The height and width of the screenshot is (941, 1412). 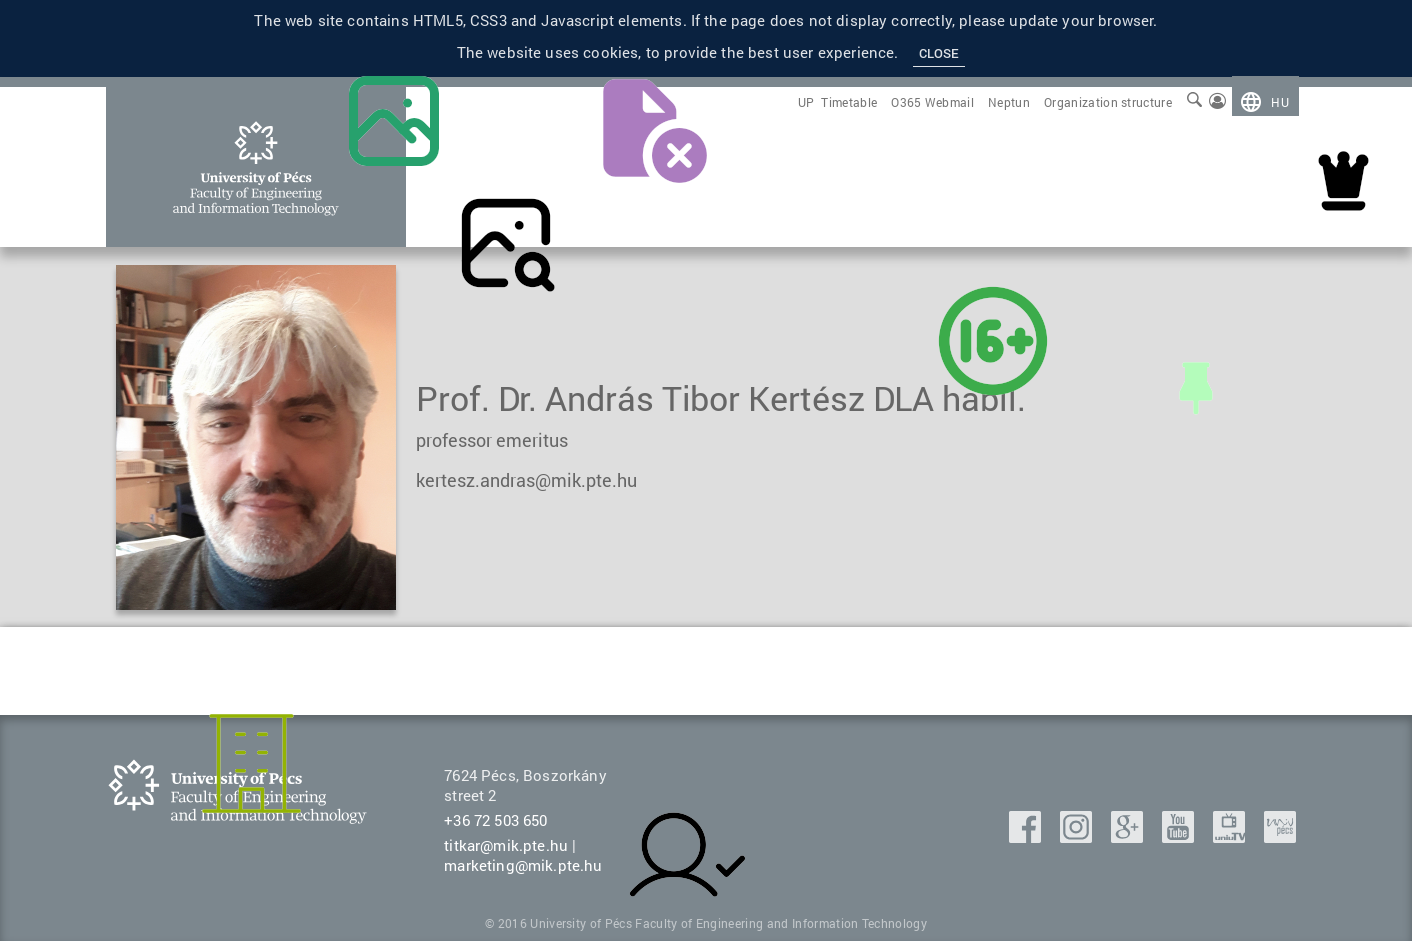 I want to click on delete or remove a file, so click(x=652, y=128).